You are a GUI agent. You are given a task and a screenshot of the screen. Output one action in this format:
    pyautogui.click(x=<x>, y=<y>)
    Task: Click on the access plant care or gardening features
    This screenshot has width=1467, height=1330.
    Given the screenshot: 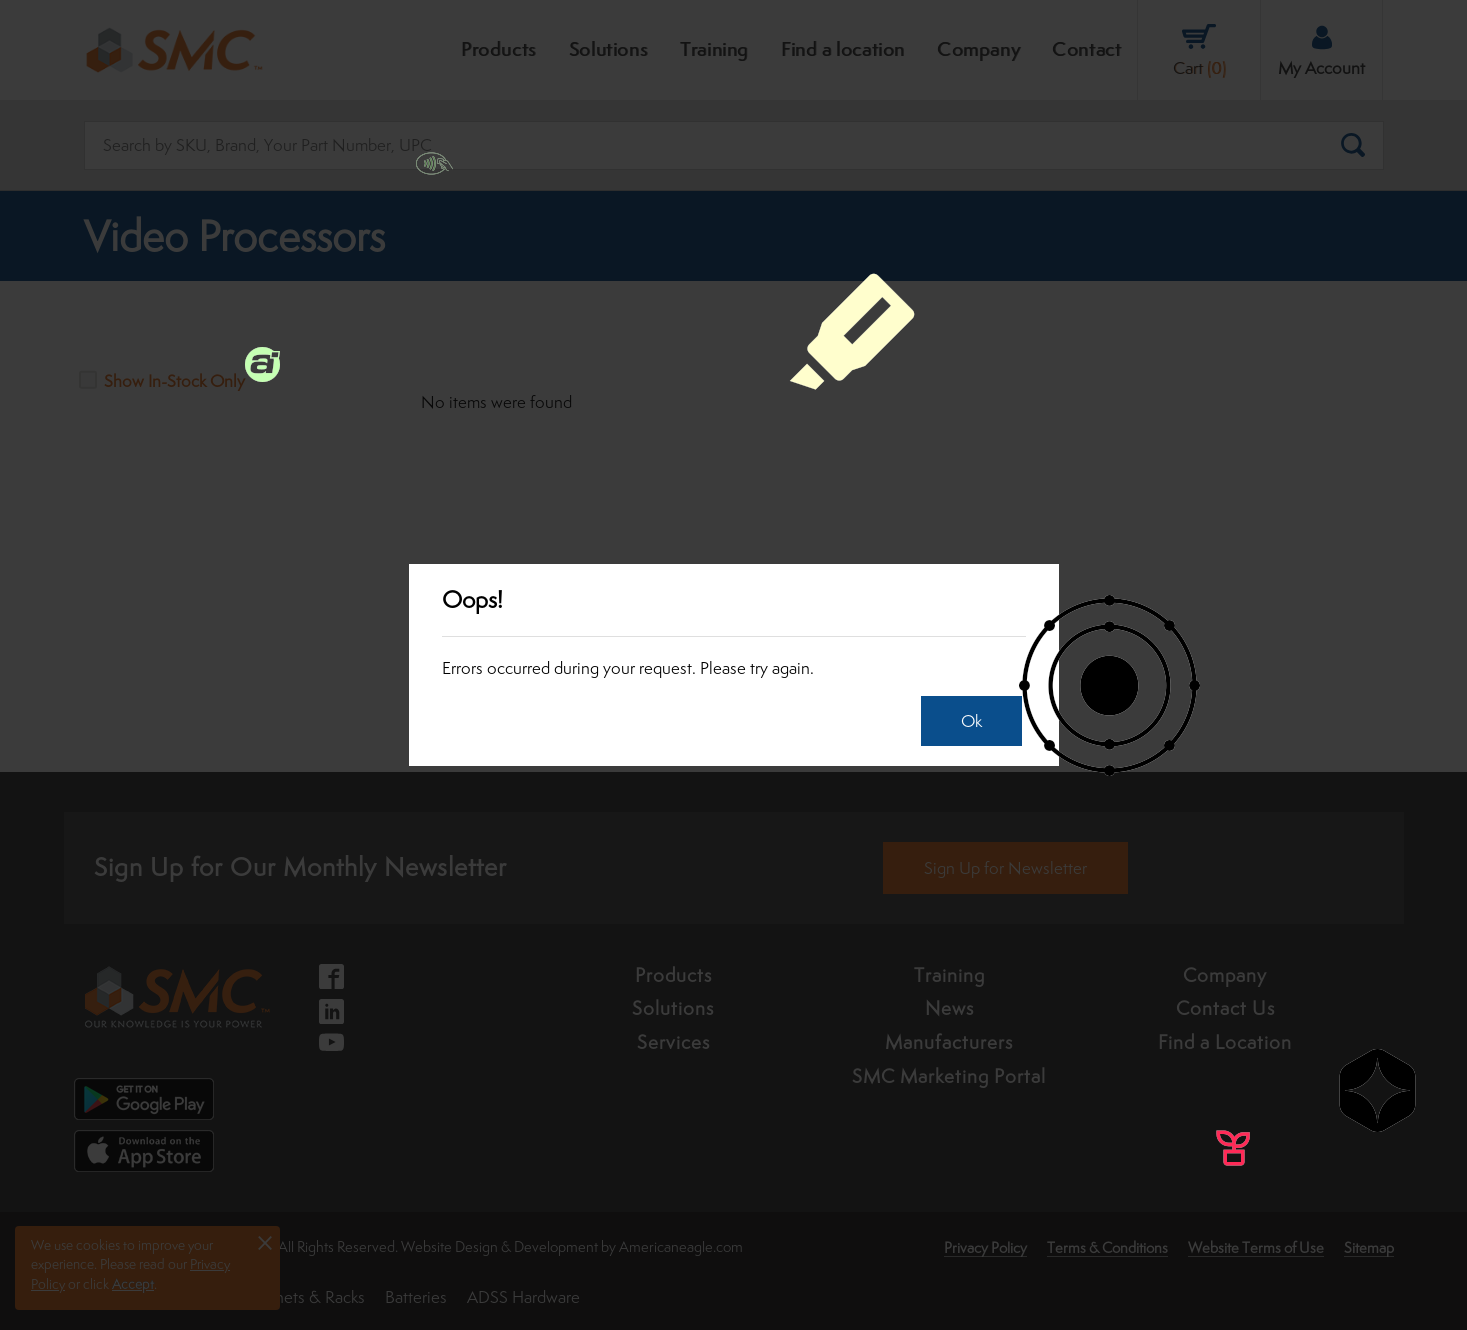 What is the action you would take?
    pyautogui.click(x=1234, y=1148)
    